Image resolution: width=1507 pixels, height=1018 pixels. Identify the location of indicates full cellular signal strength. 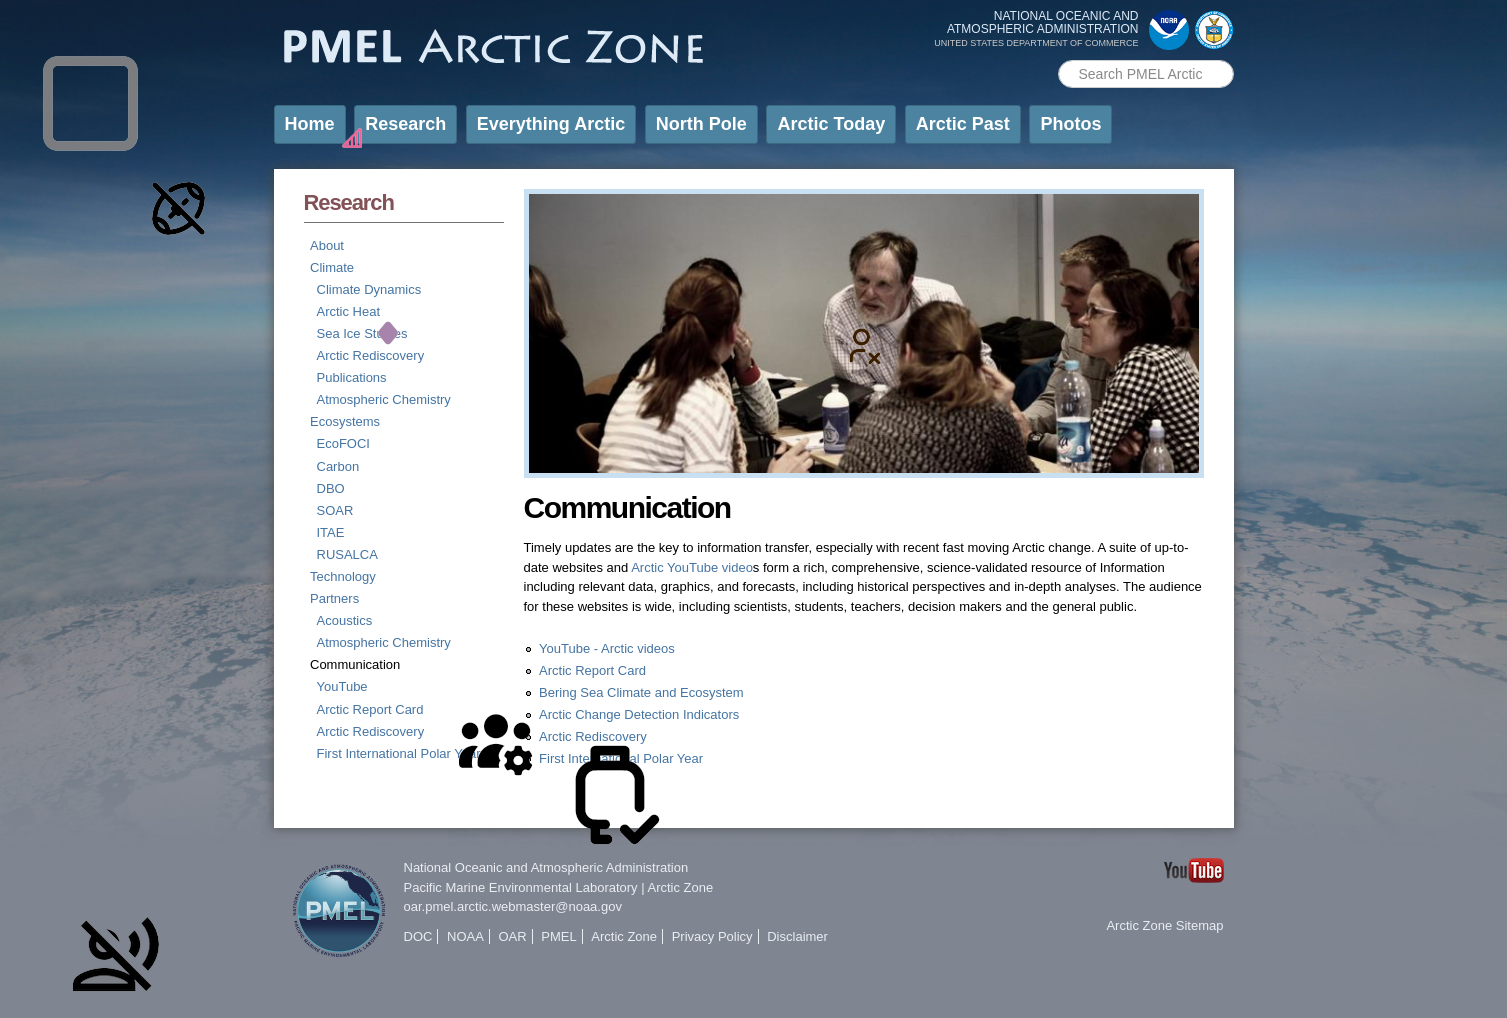
(352, 138).